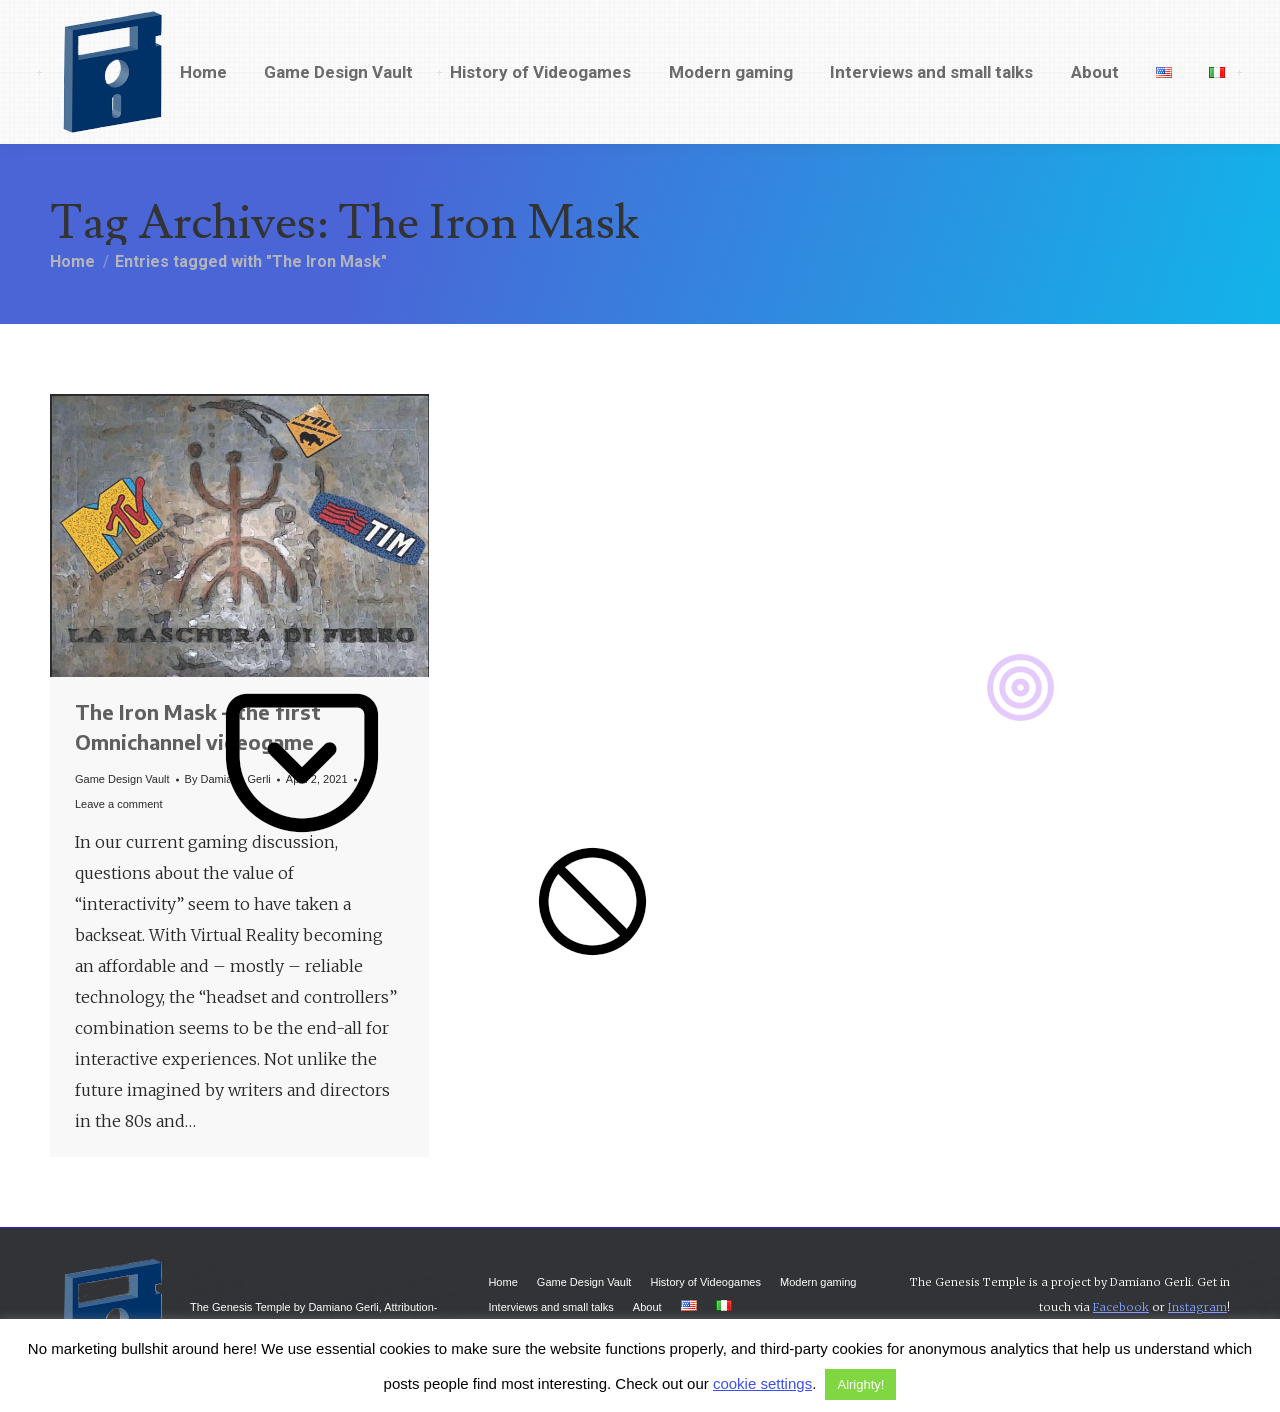 This screenshot has height=1412, width=1280. Describe the element at coordinates (302, 763) in the screenshot. I see `save to pocket app` at that location.